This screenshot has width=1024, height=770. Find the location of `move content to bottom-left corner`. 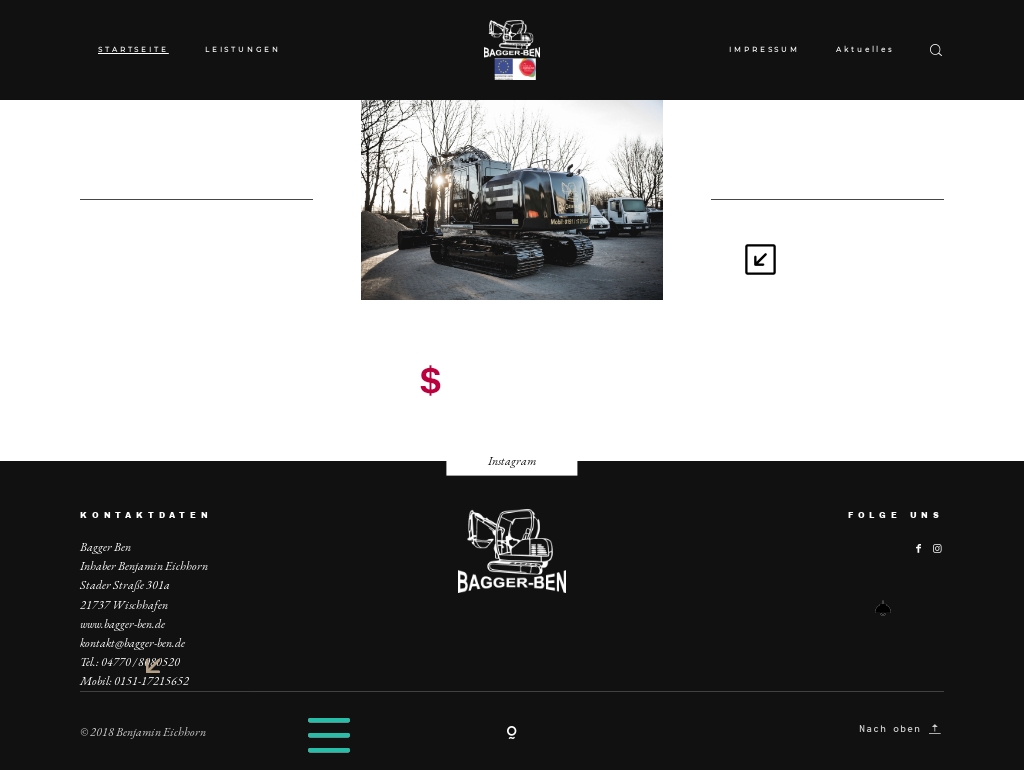

move content to bottom-left corner is located at coordinates (760, 259).